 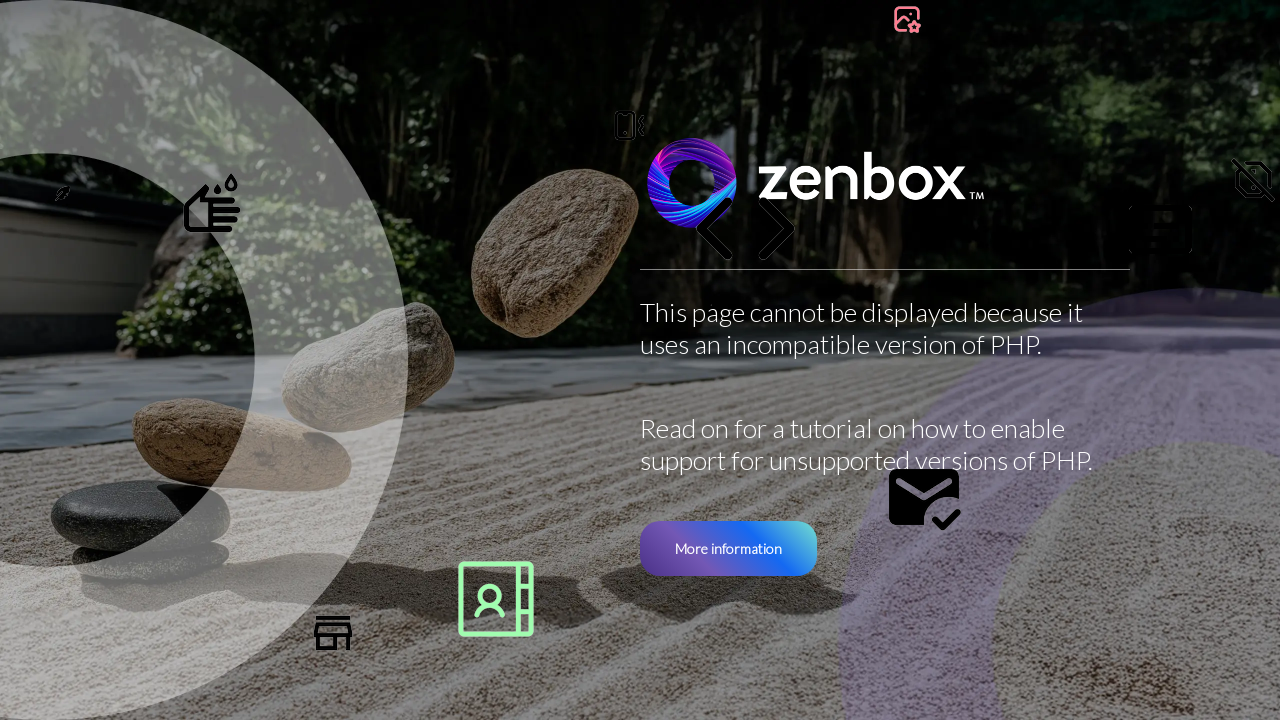 I want to click on browse or open the store, so click(x=333, y=633).